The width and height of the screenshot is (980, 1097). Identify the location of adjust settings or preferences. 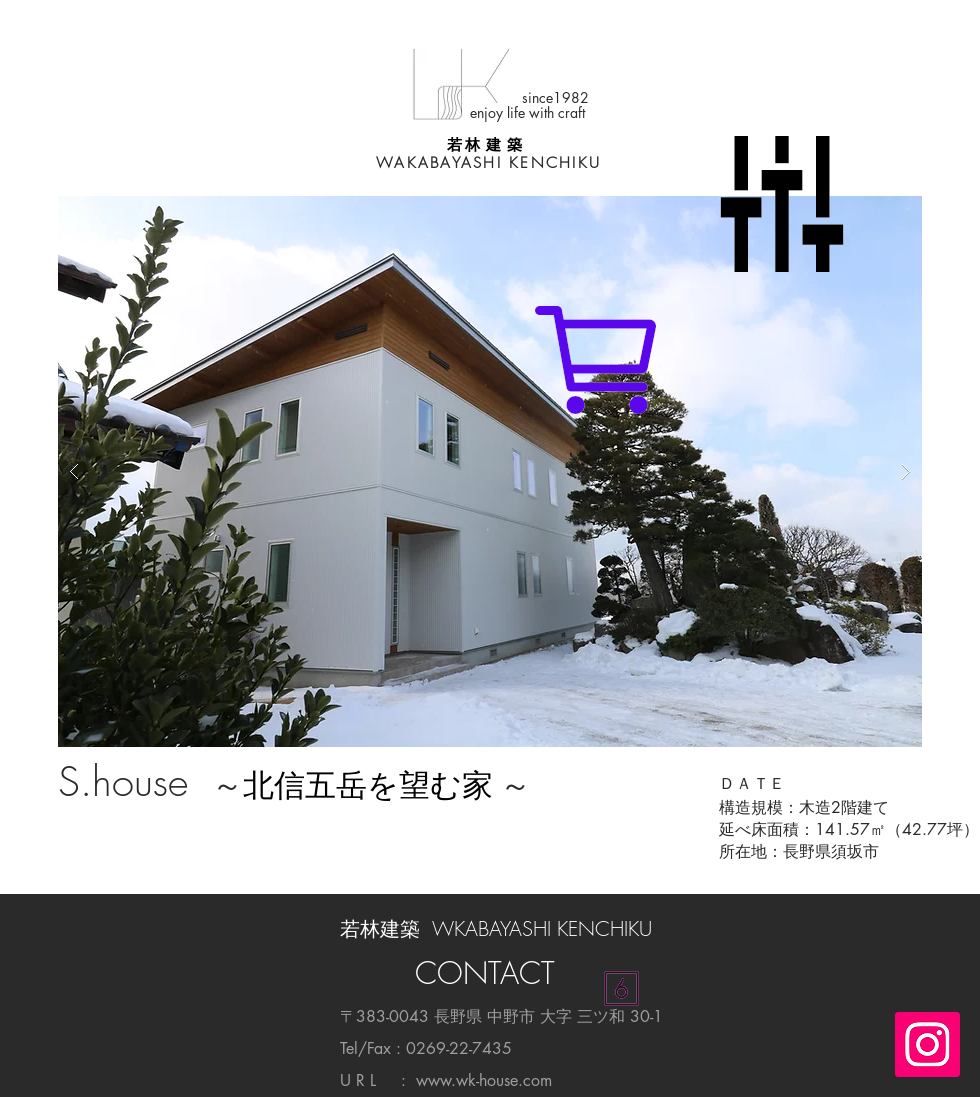
(782, 204).